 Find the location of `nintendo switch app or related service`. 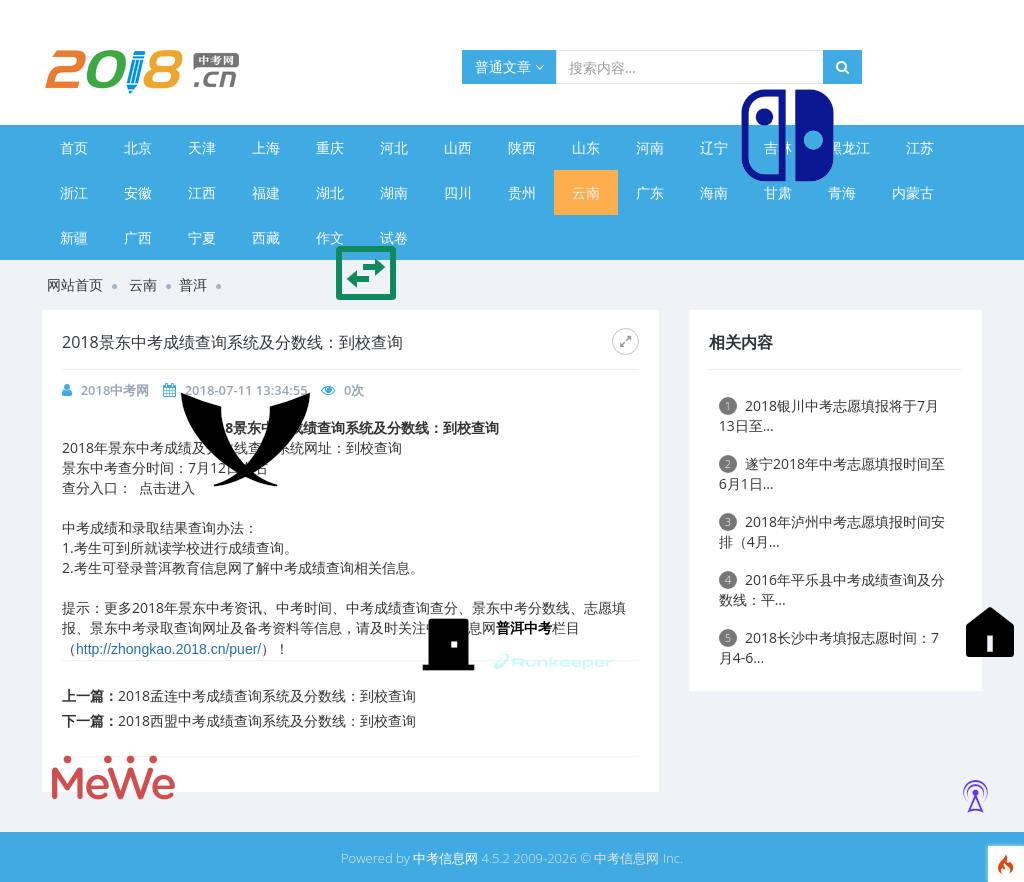

nintendo switch app or related service is located at coordinates (787, 135).